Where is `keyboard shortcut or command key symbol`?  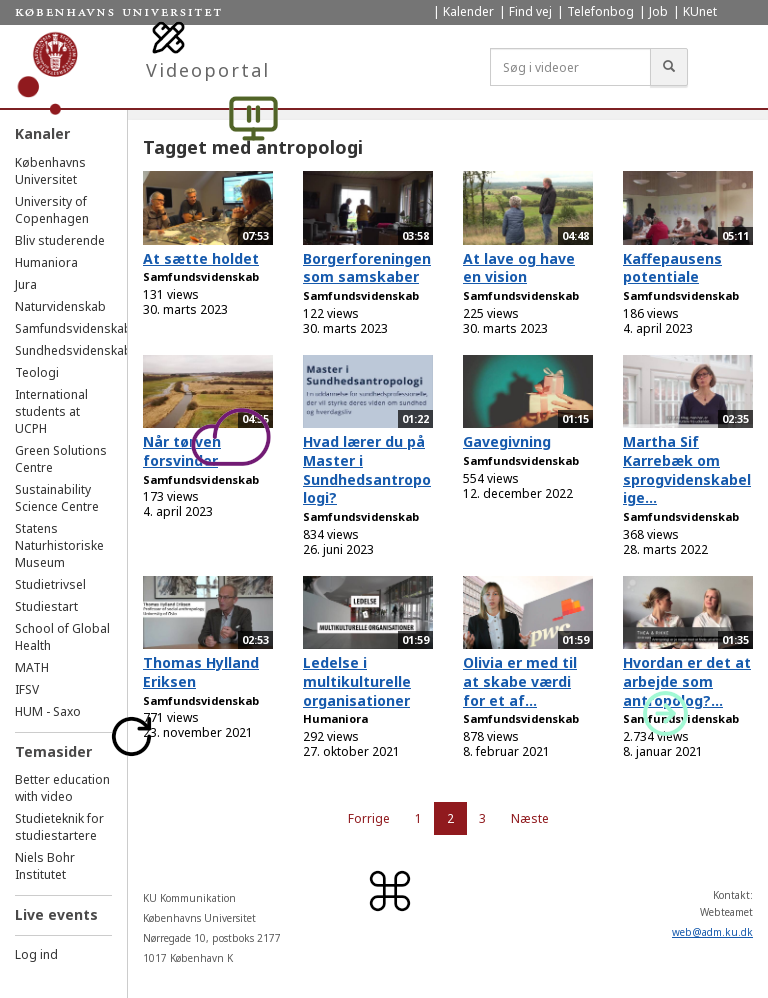 keyboard shortcut or command key symbol is located at coordinates (390, 891).